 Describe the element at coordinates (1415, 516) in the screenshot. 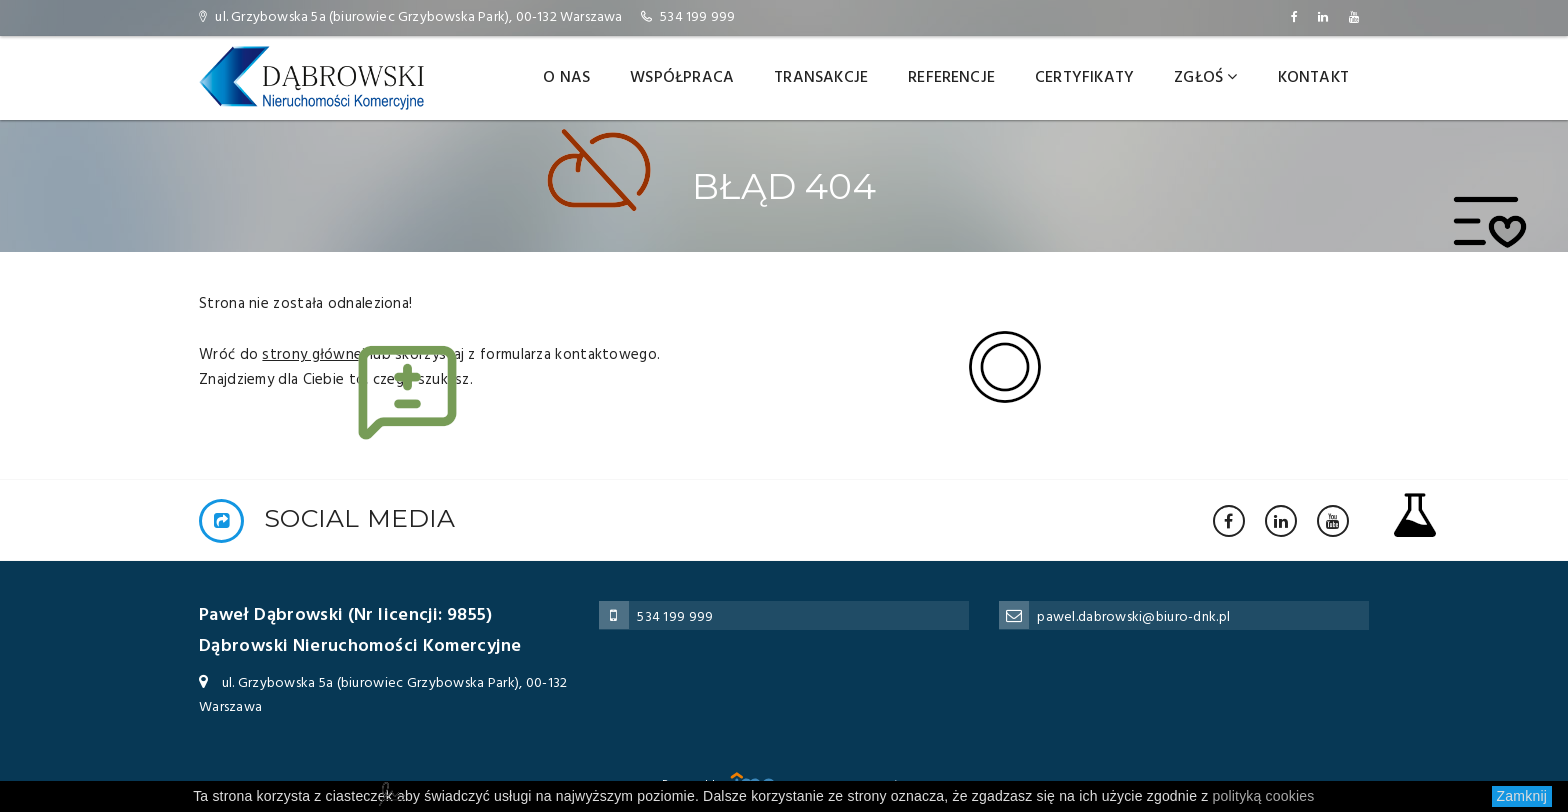

I see `access laboratory or science features` at that location.